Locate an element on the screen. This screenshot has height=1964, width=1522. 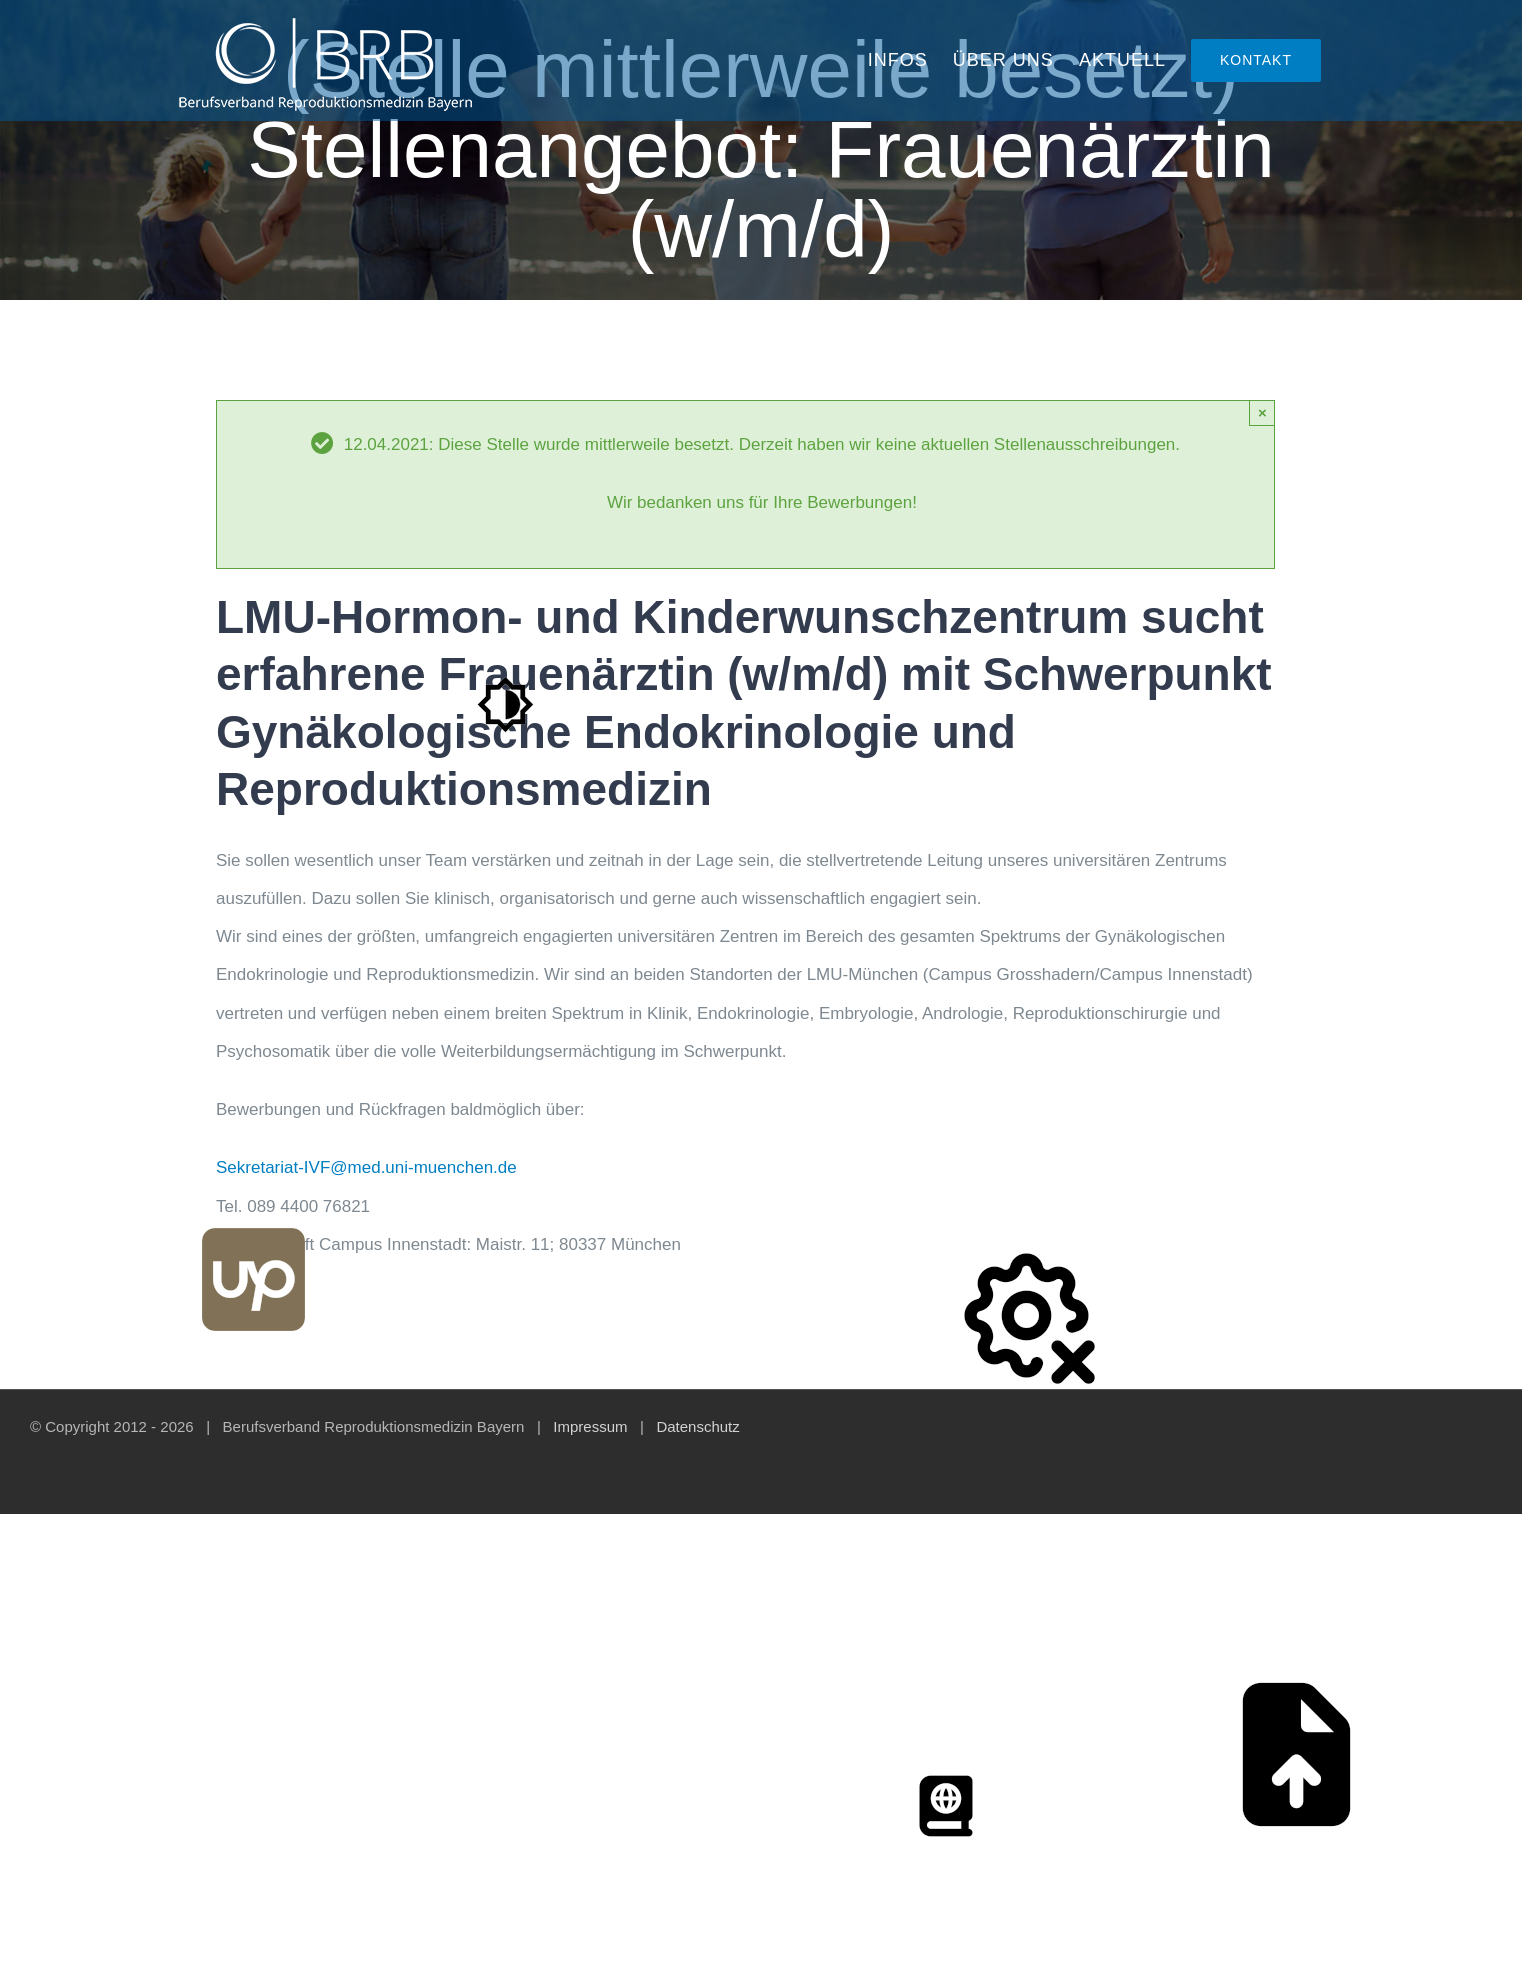
access world atlas or geographic reference is located at coordinates (946, 1806).